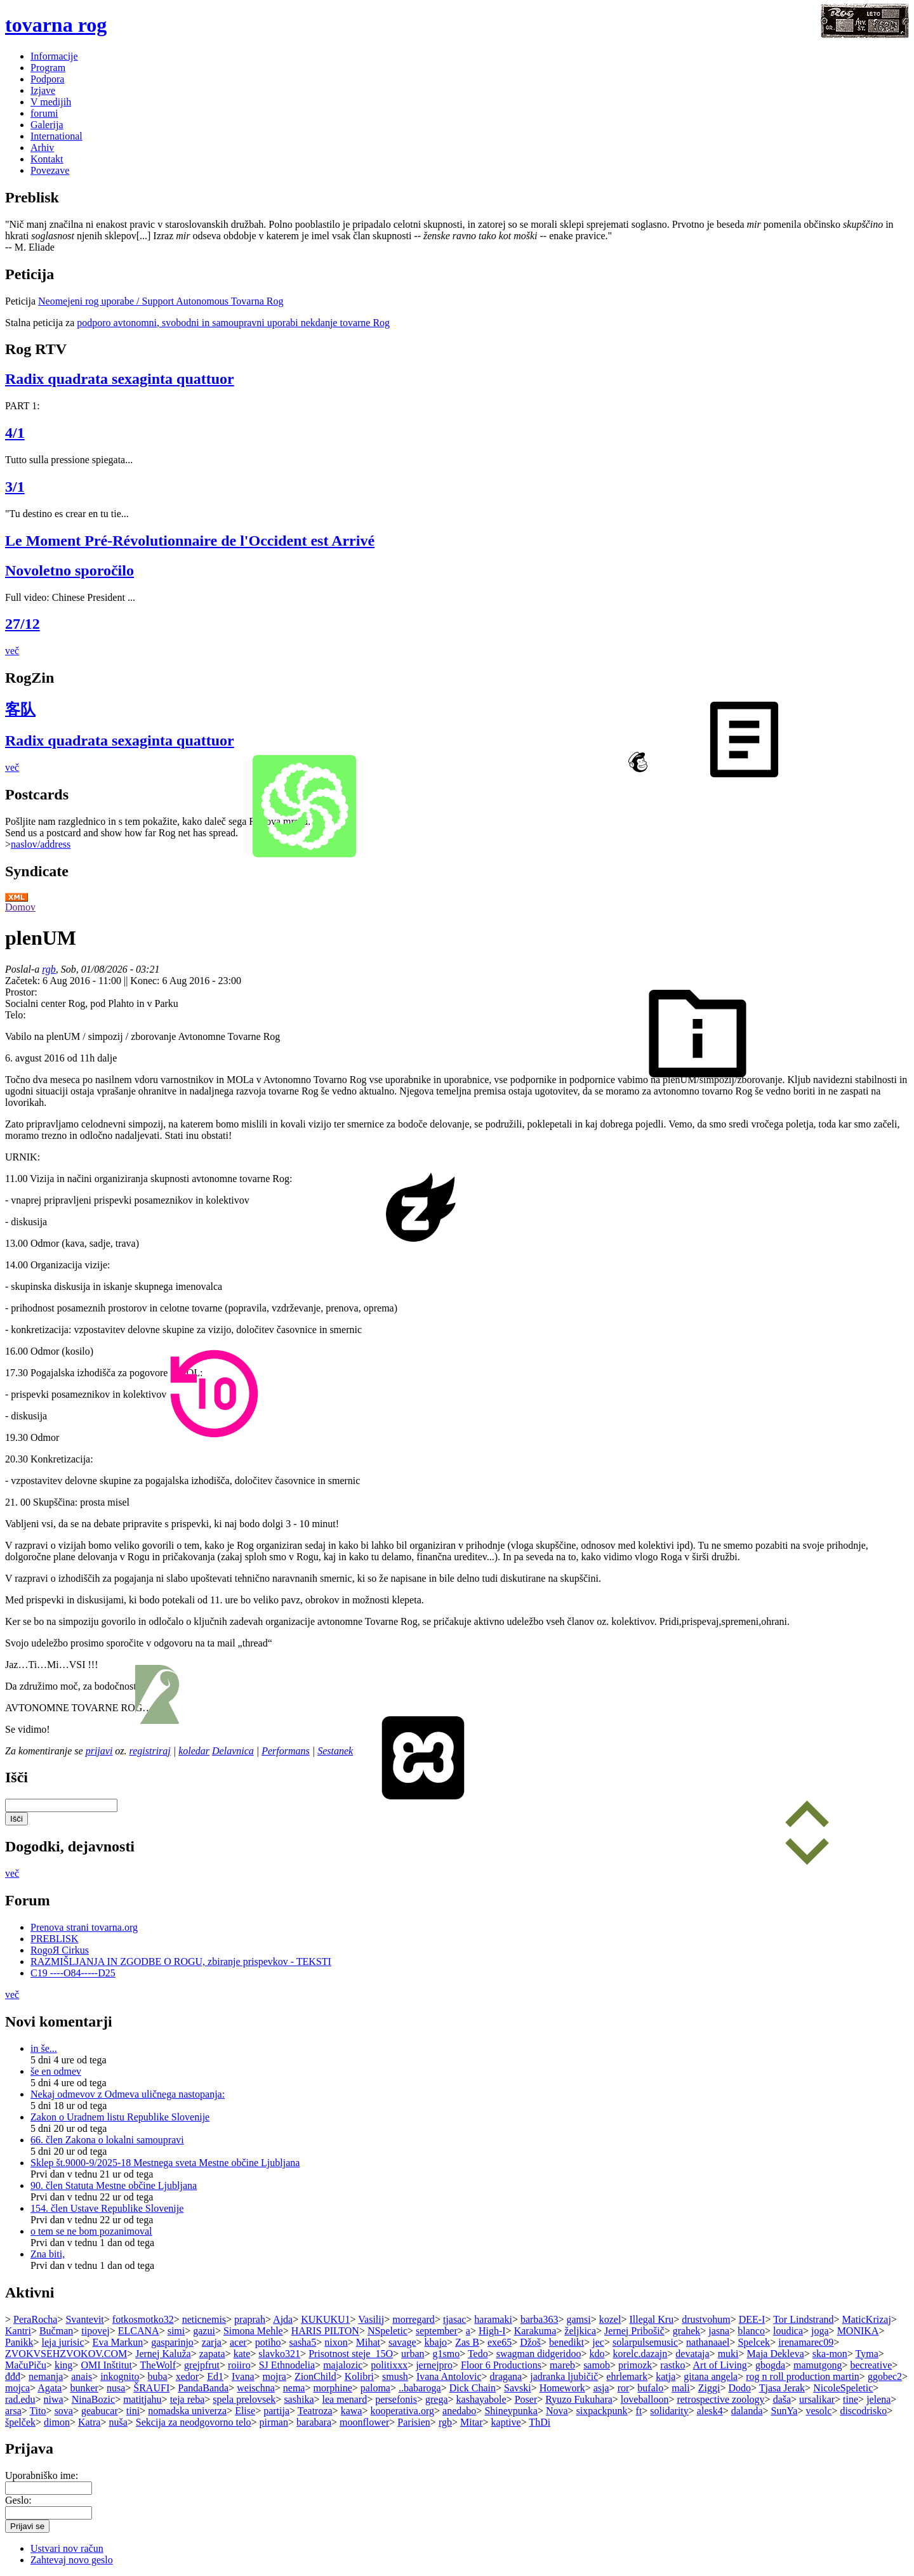  I want to click on view folder details or properties, so click(698, 1034).